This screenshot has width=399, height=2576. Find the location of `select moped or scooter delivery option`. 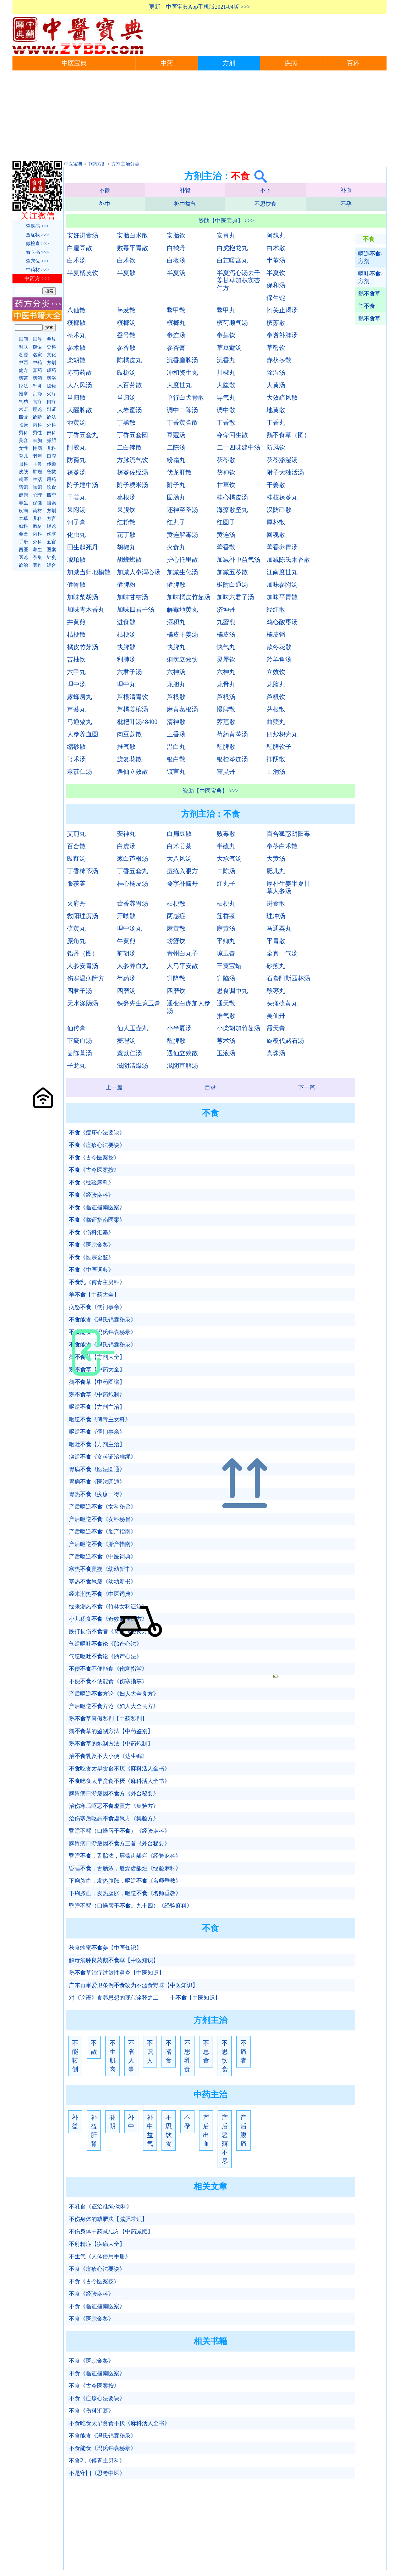

select moped or scooter delivery option is located at coordinates (139, 1623).